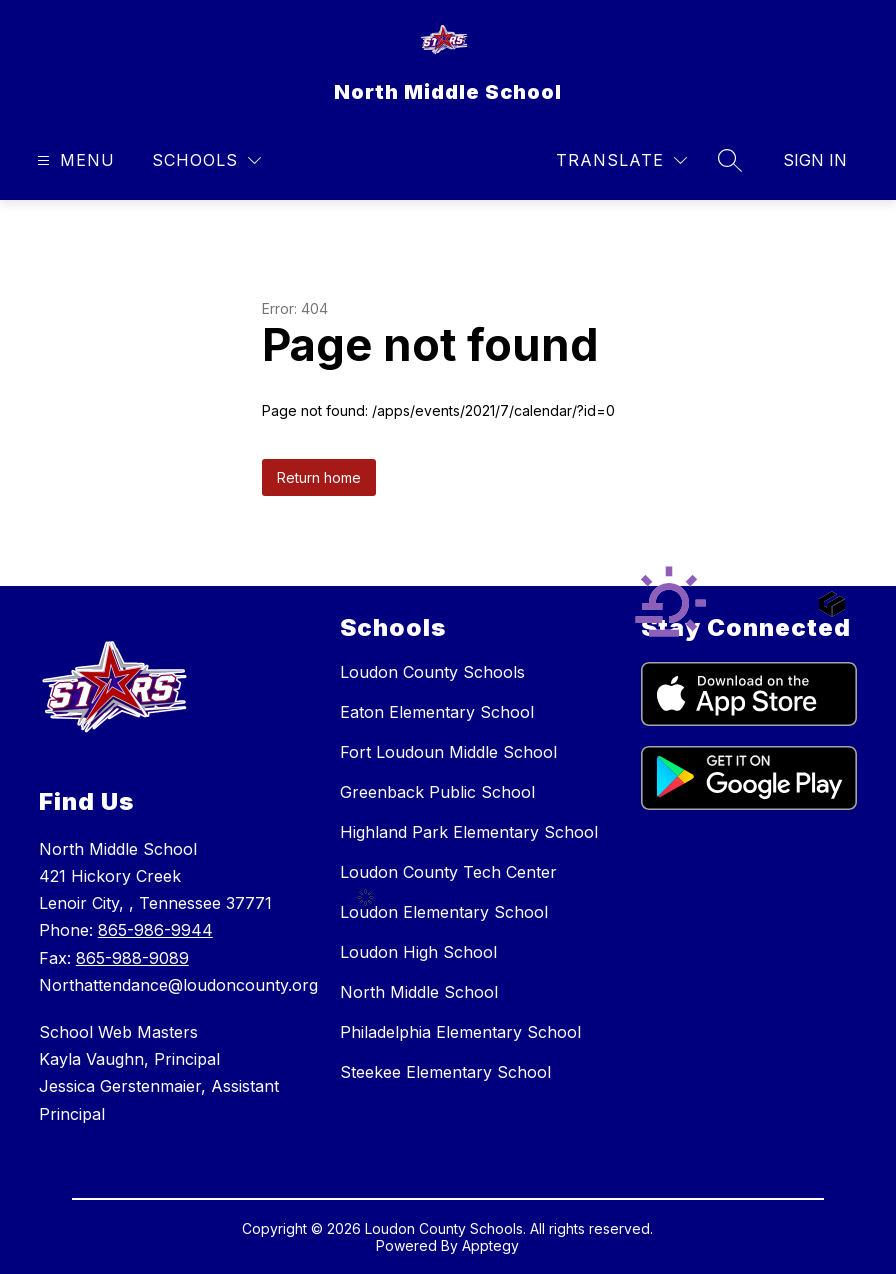 Image resolution: width=896 pixels, height=1274 pixels. Describe the element at coordinates (365, 897) in the screenshot. I see `loading content in progress` at that location.